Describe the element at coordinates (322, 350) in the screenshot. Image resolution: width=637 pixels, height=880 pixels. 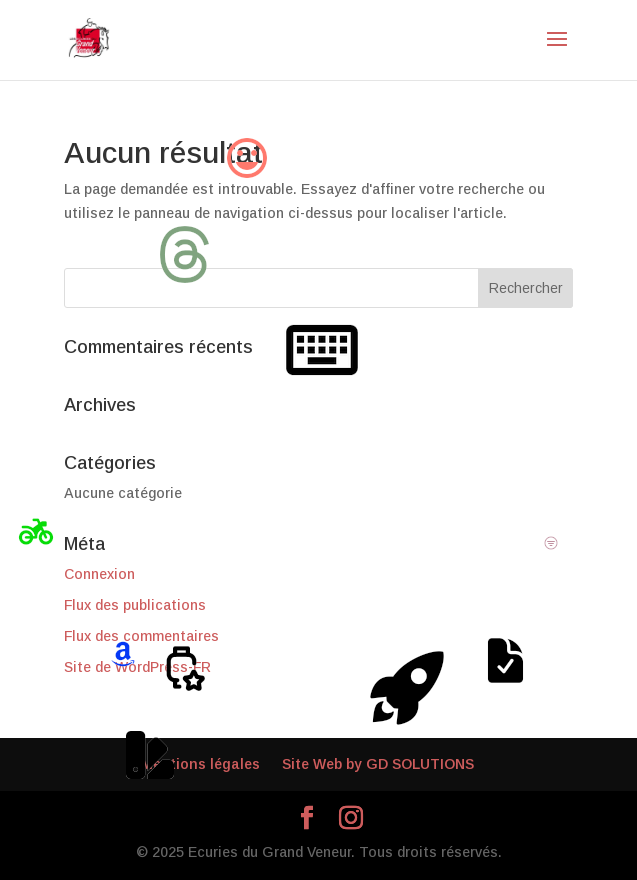
I see `open on-screen keyboard` at that location.